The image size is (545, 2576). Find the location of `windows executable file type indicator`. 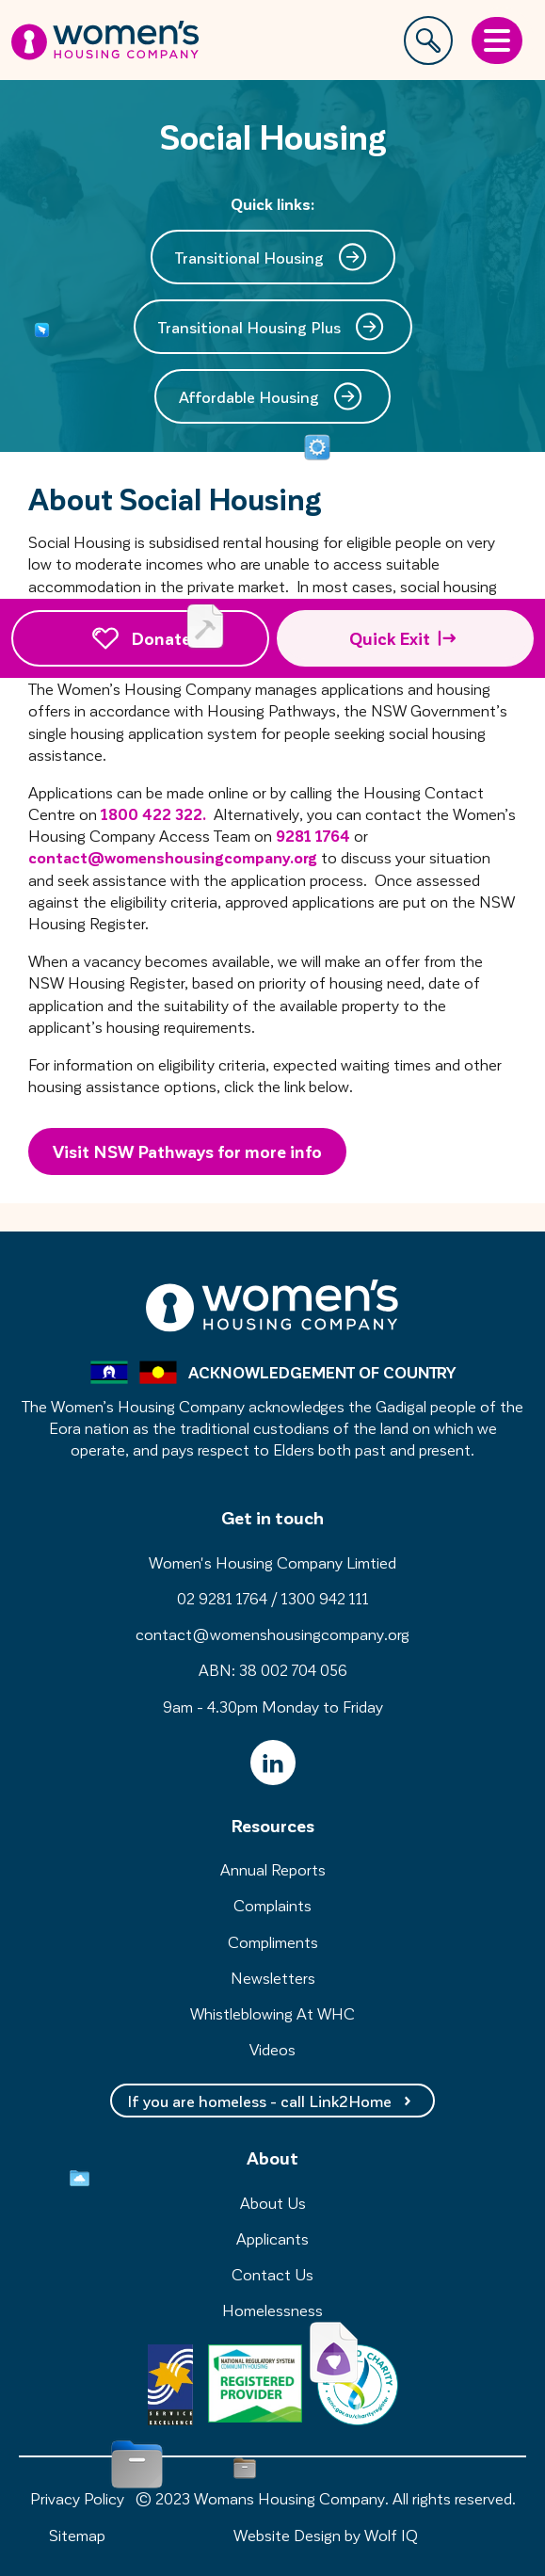

windows executable file type indicator is located at coordinates (317, 447).